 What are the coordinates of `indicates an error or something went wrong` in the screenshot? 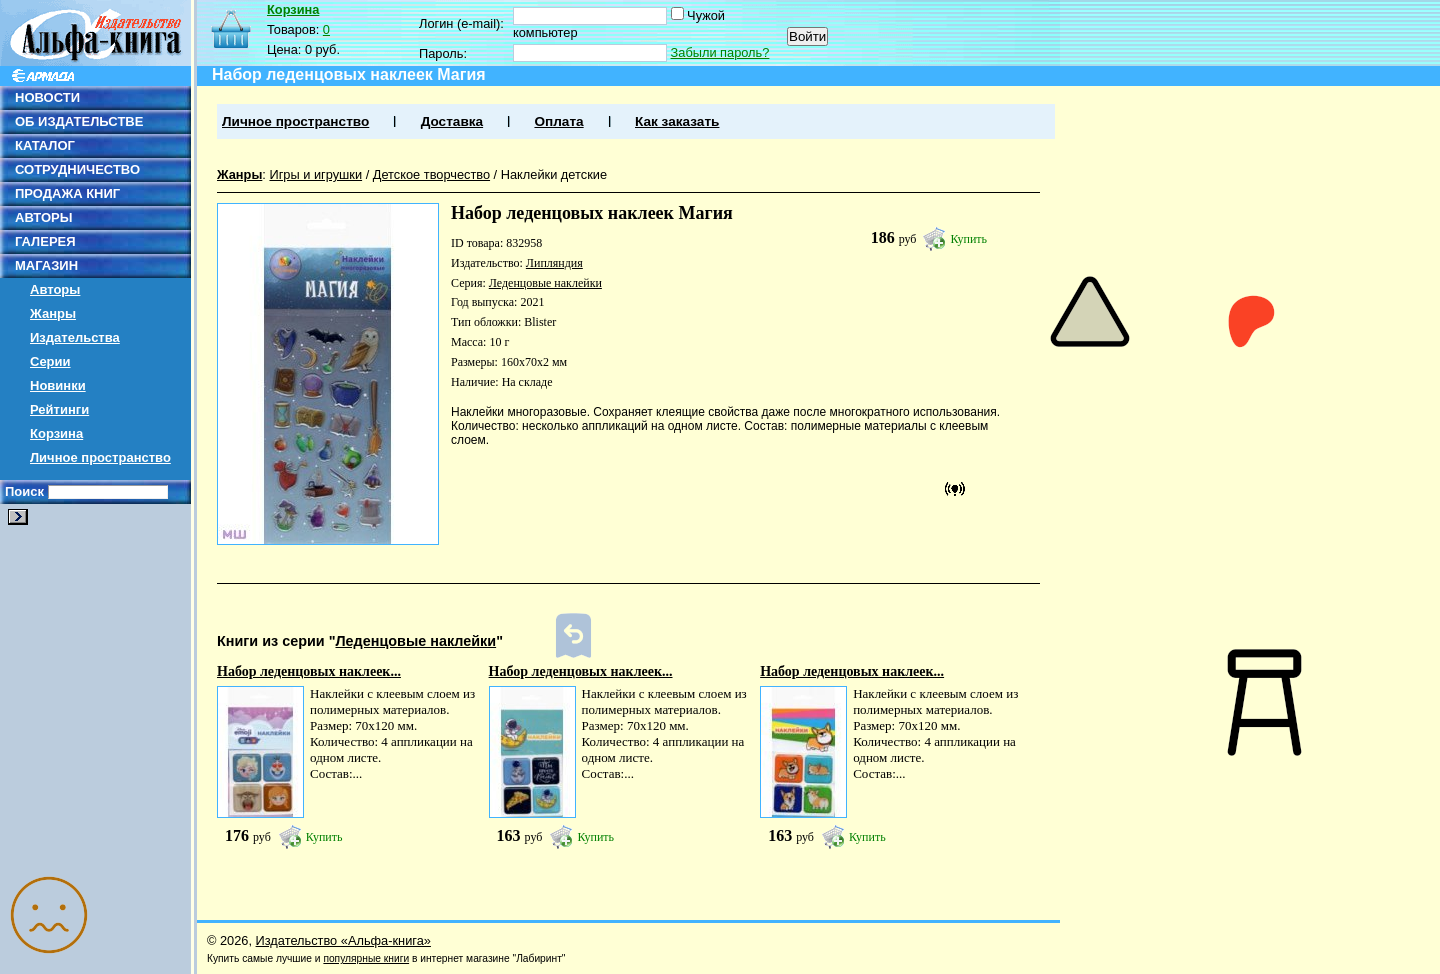 It's located at (49, 915).